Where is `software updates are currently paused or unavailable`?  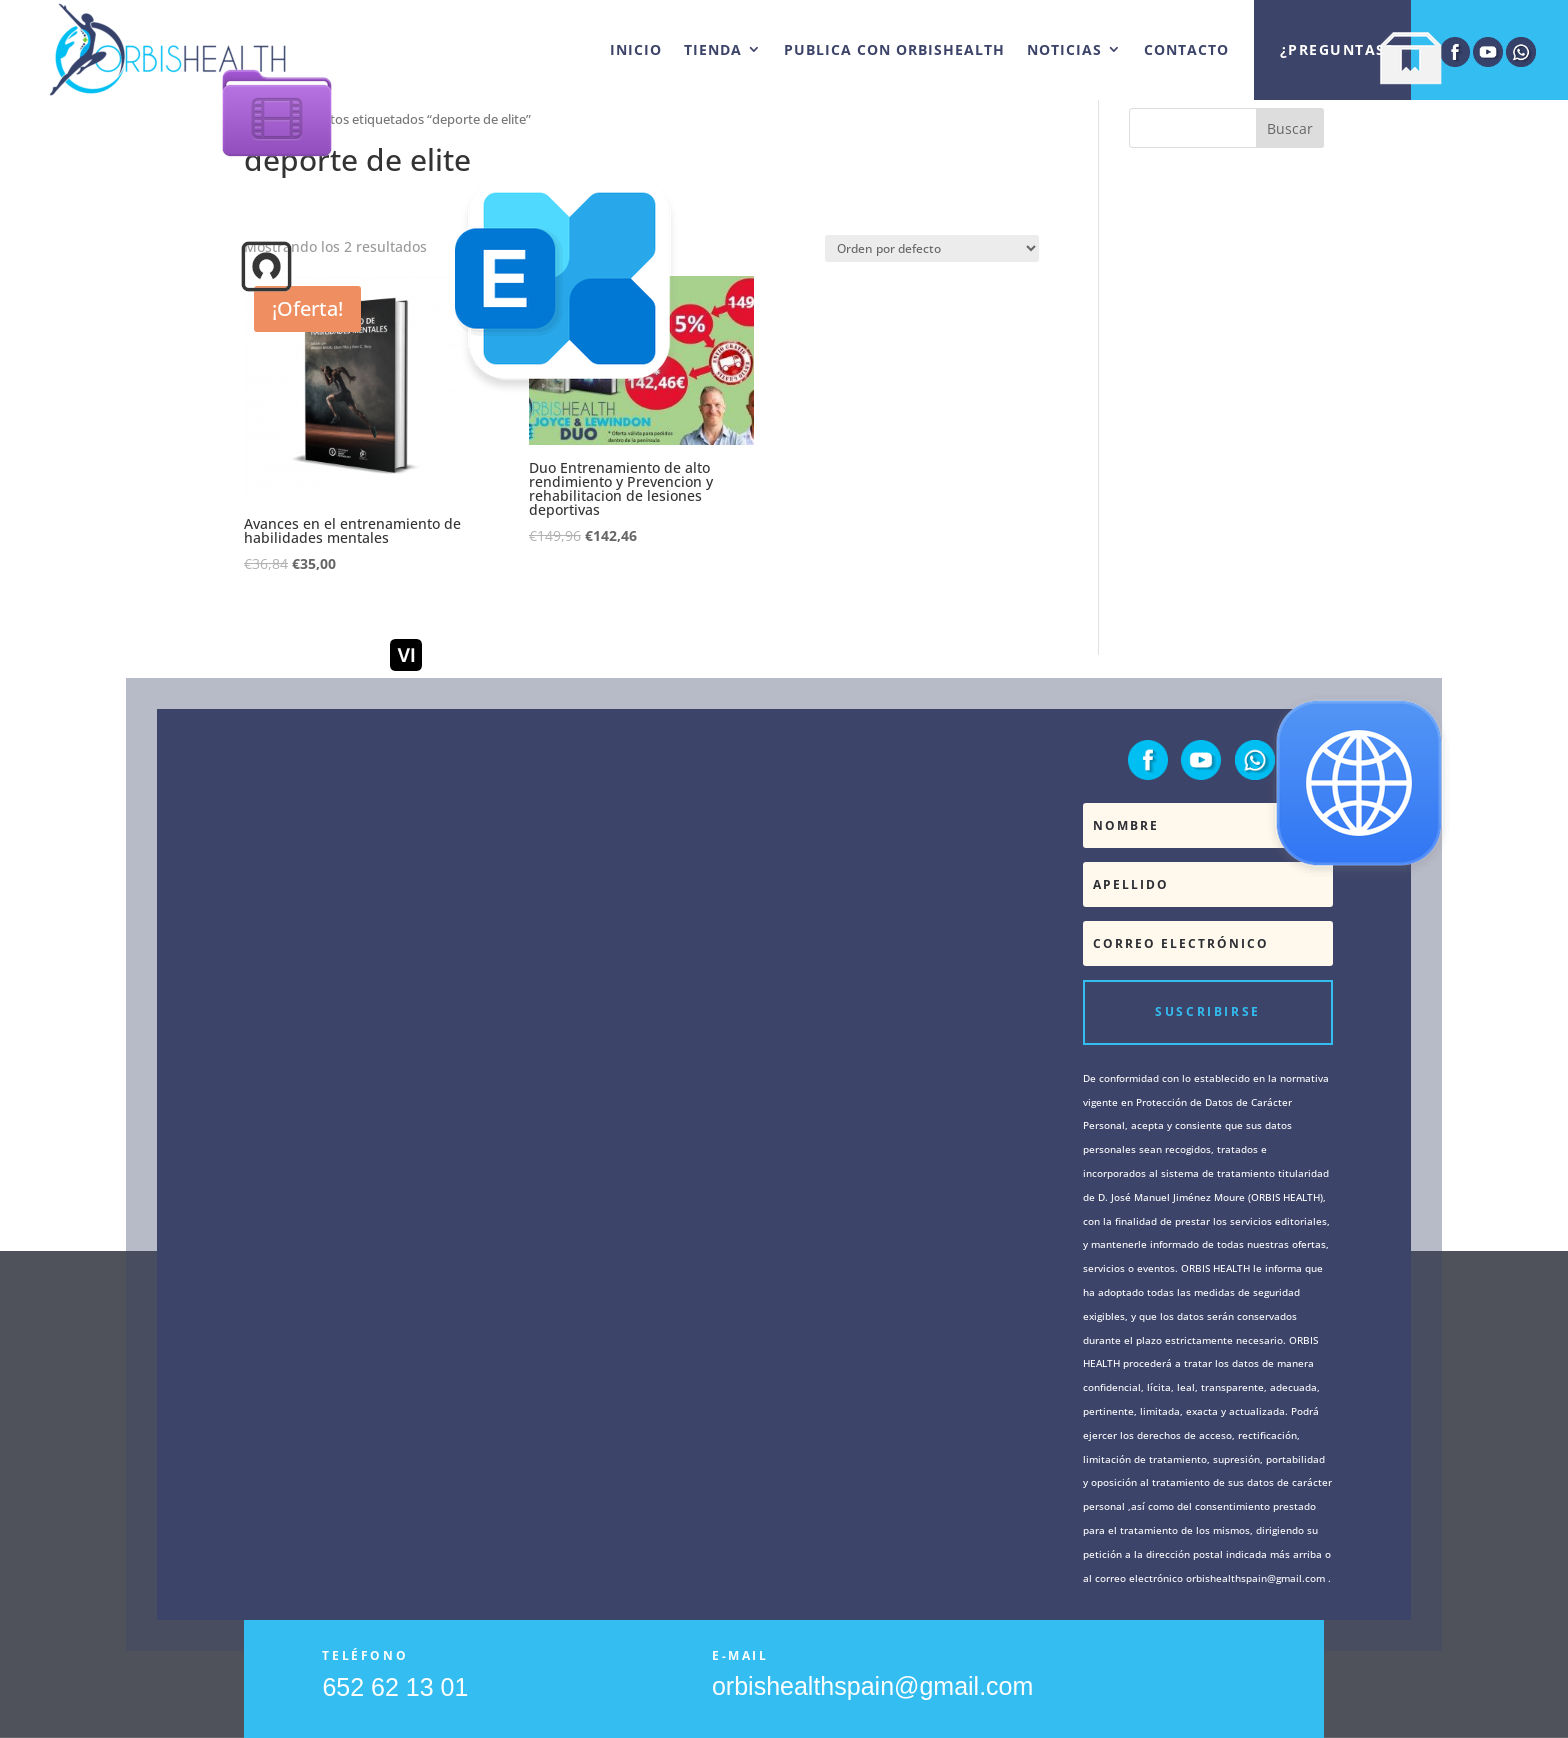
software updates are currently paused or unavailable is located at coordinates (1410, 49).